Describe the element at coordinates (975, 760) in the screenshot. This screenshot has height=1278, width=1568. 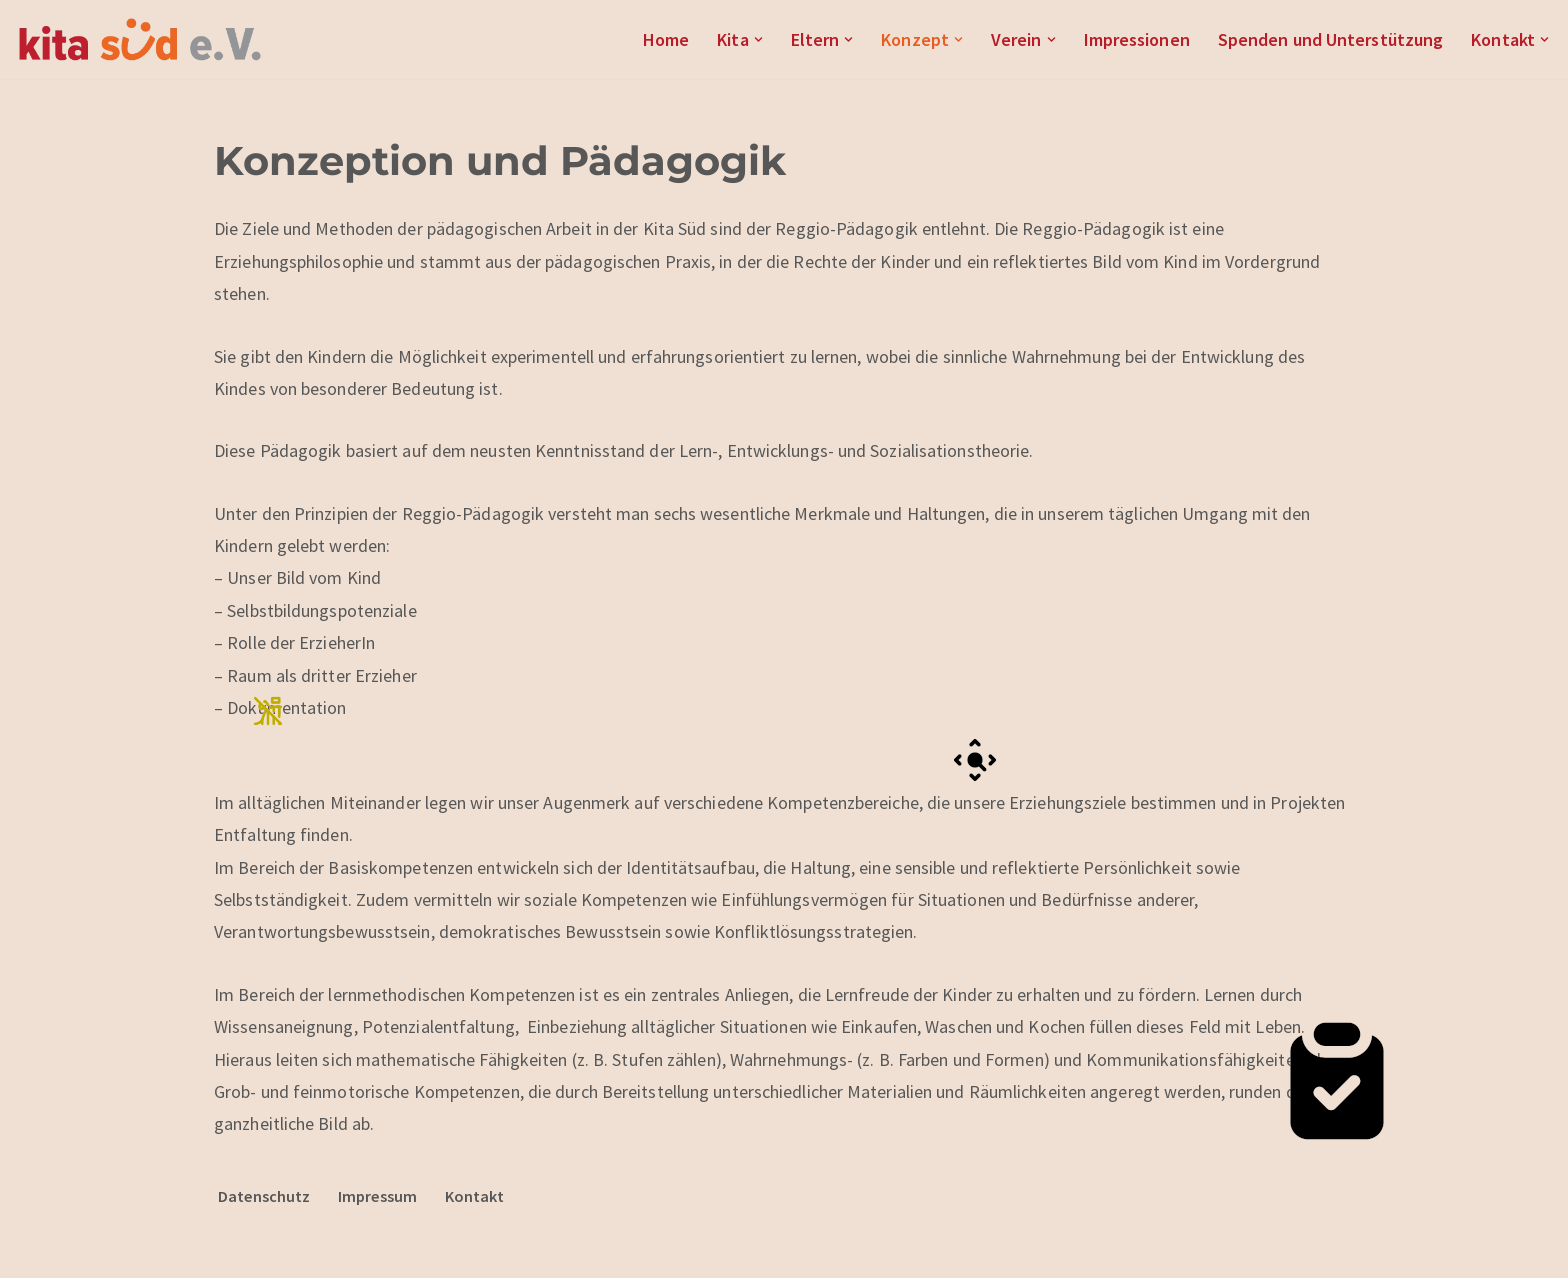
I see `pan and zoom controls for map or image navigation` at that location.